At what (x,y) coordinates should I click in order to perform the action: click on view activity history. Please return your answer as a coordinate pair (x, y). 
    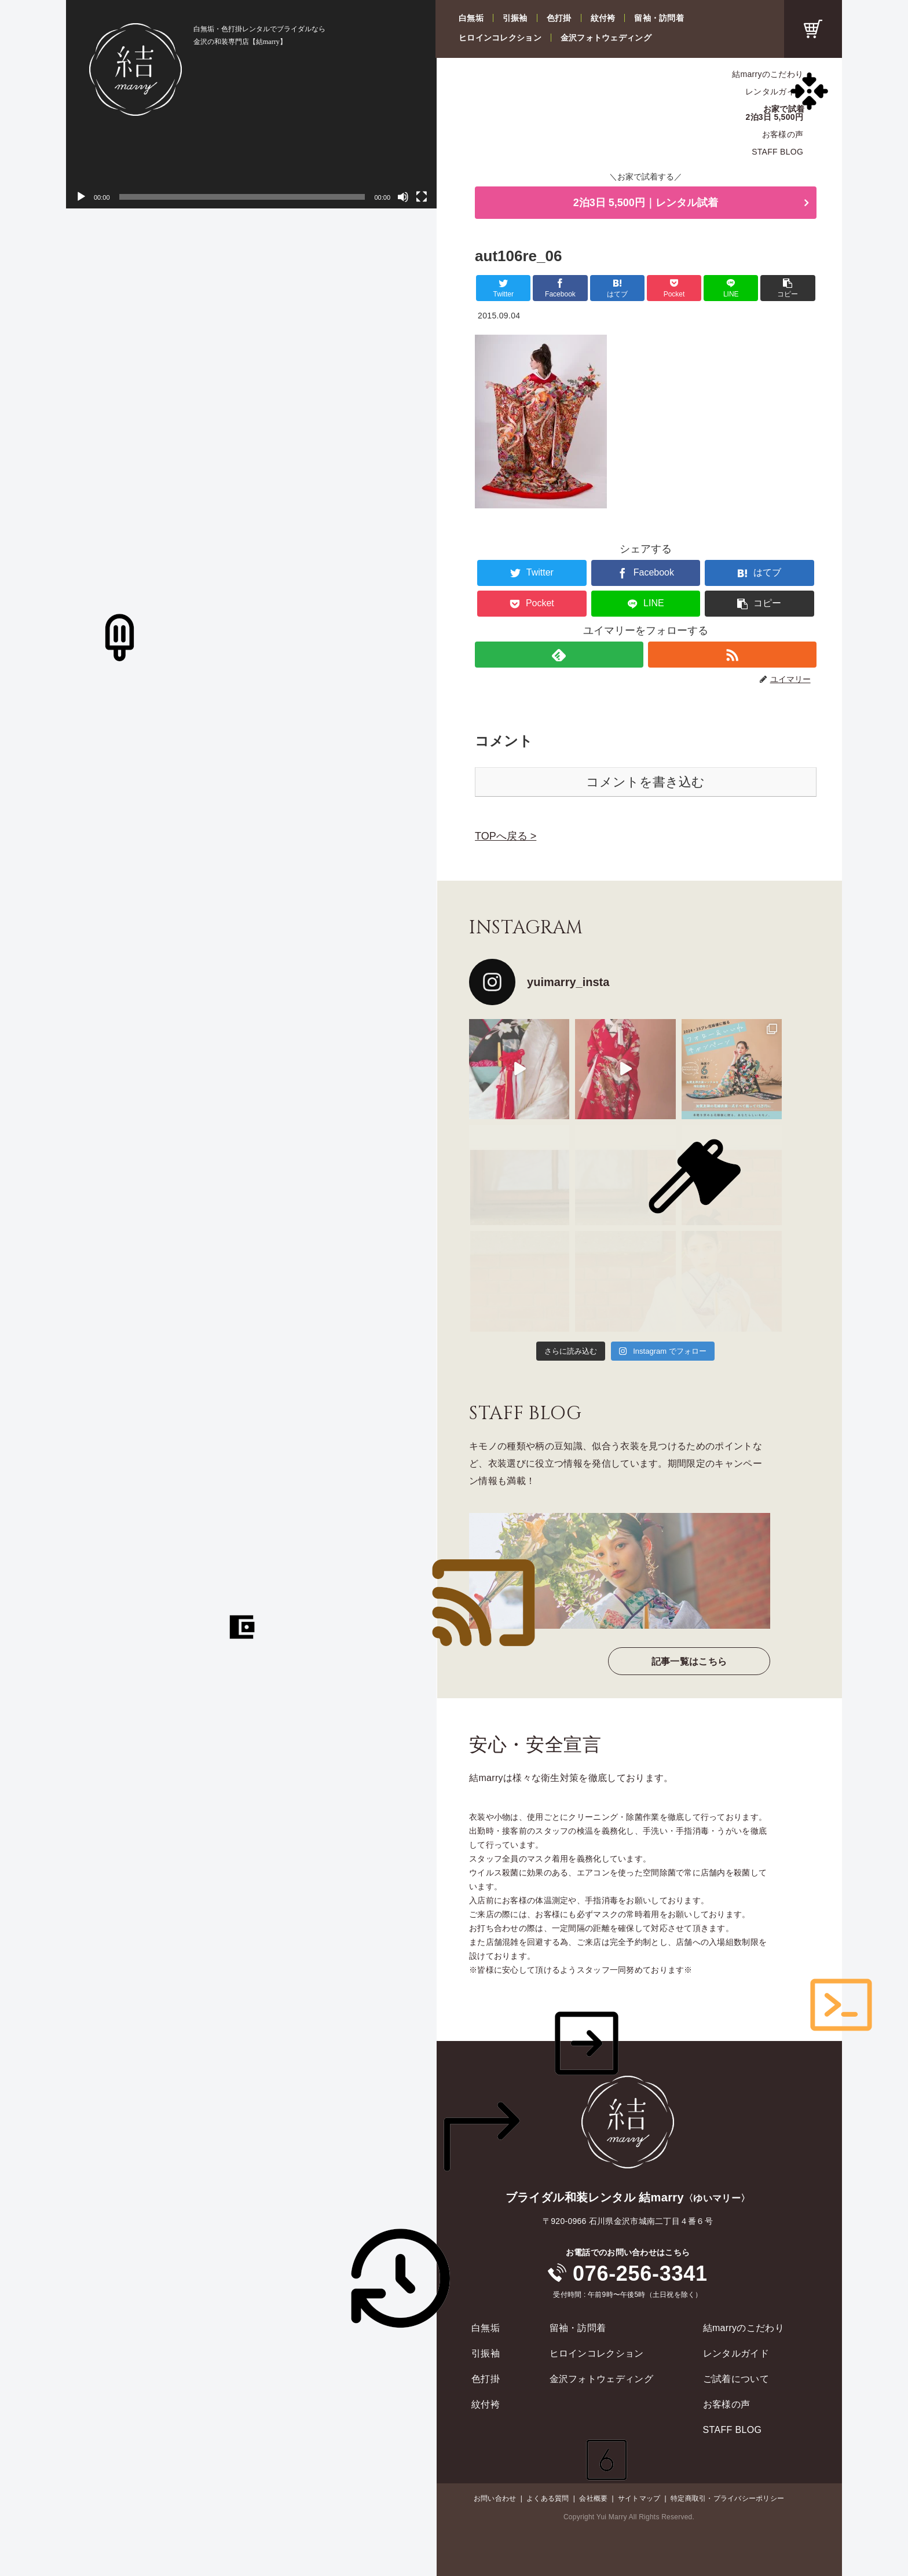
    Looking at the image, I should click on (400, 2278).